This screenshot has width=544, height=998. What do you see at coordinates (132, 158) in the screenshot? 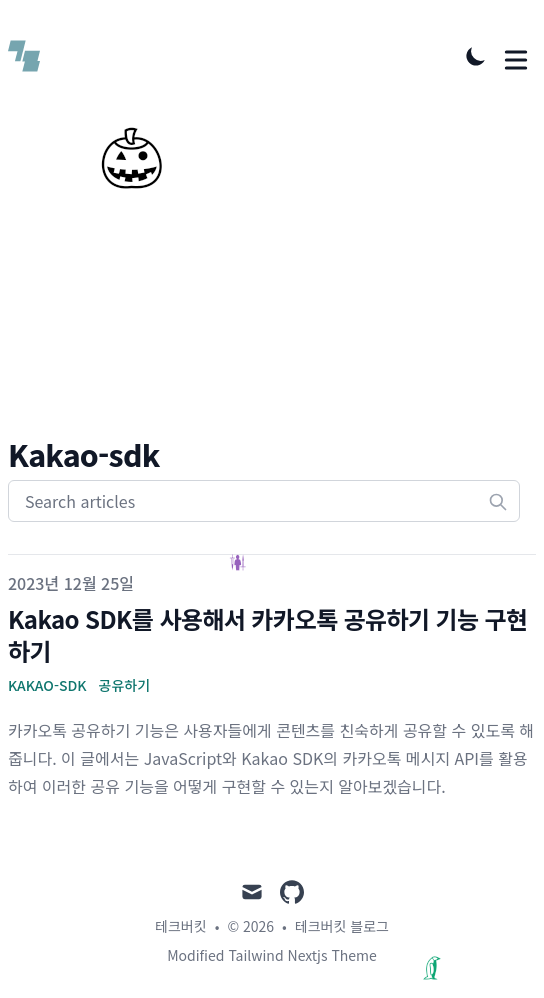
I see `access halloween-themed content or events` at bounding box center [132, 158].